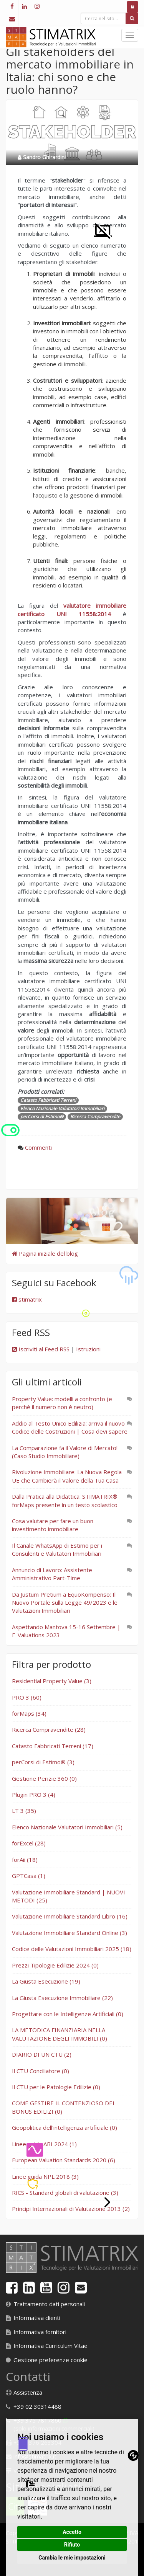 The image size is (144, 2576). Describe the element at coordinates (33, 2184) in the screenshot. I see `access security help or FAQ` at that location.